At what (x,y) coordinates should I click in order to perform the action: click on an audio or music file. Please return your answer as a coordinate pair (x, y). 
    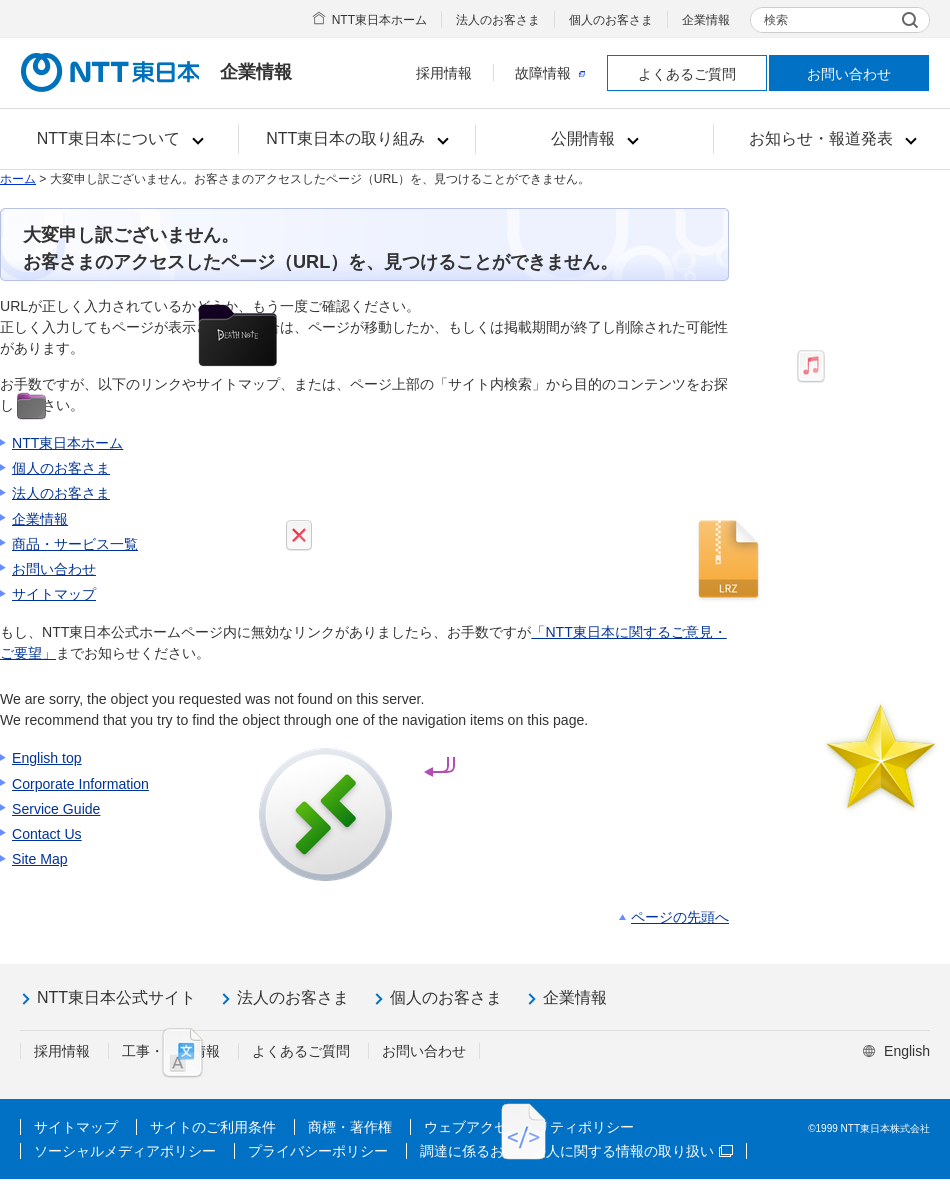
    Looking at the image, I should click on (811, 366).